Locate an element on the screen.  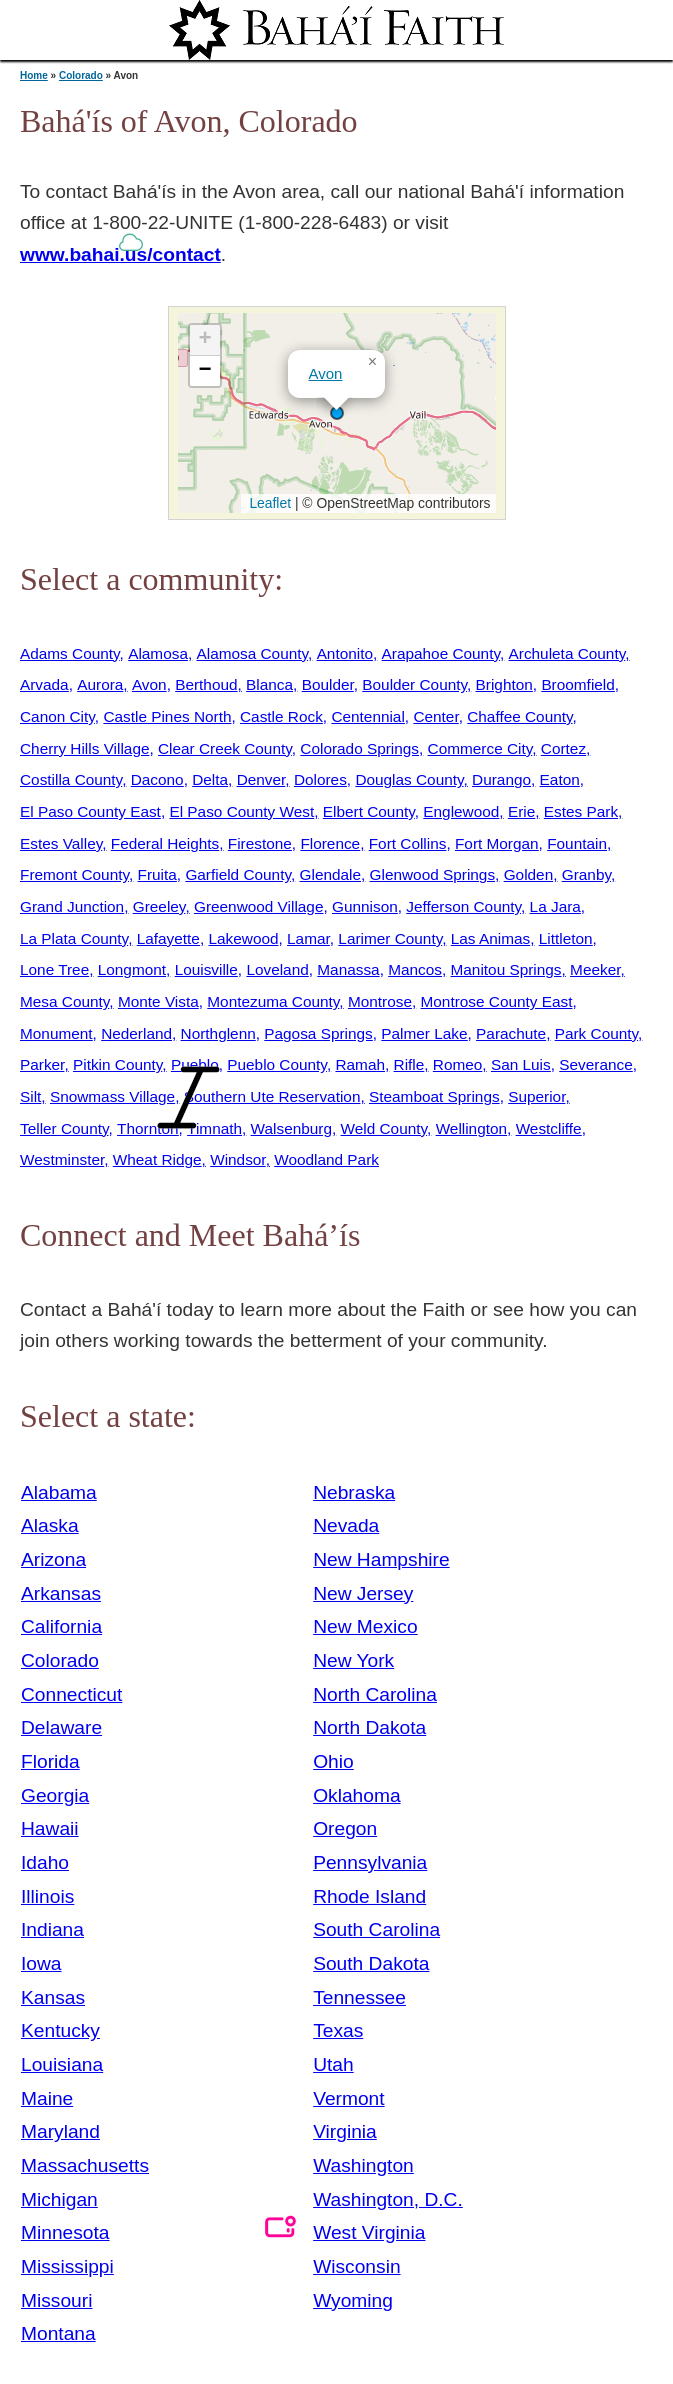
apply italic formatting to selected text is located at coordinates (188, 1097).